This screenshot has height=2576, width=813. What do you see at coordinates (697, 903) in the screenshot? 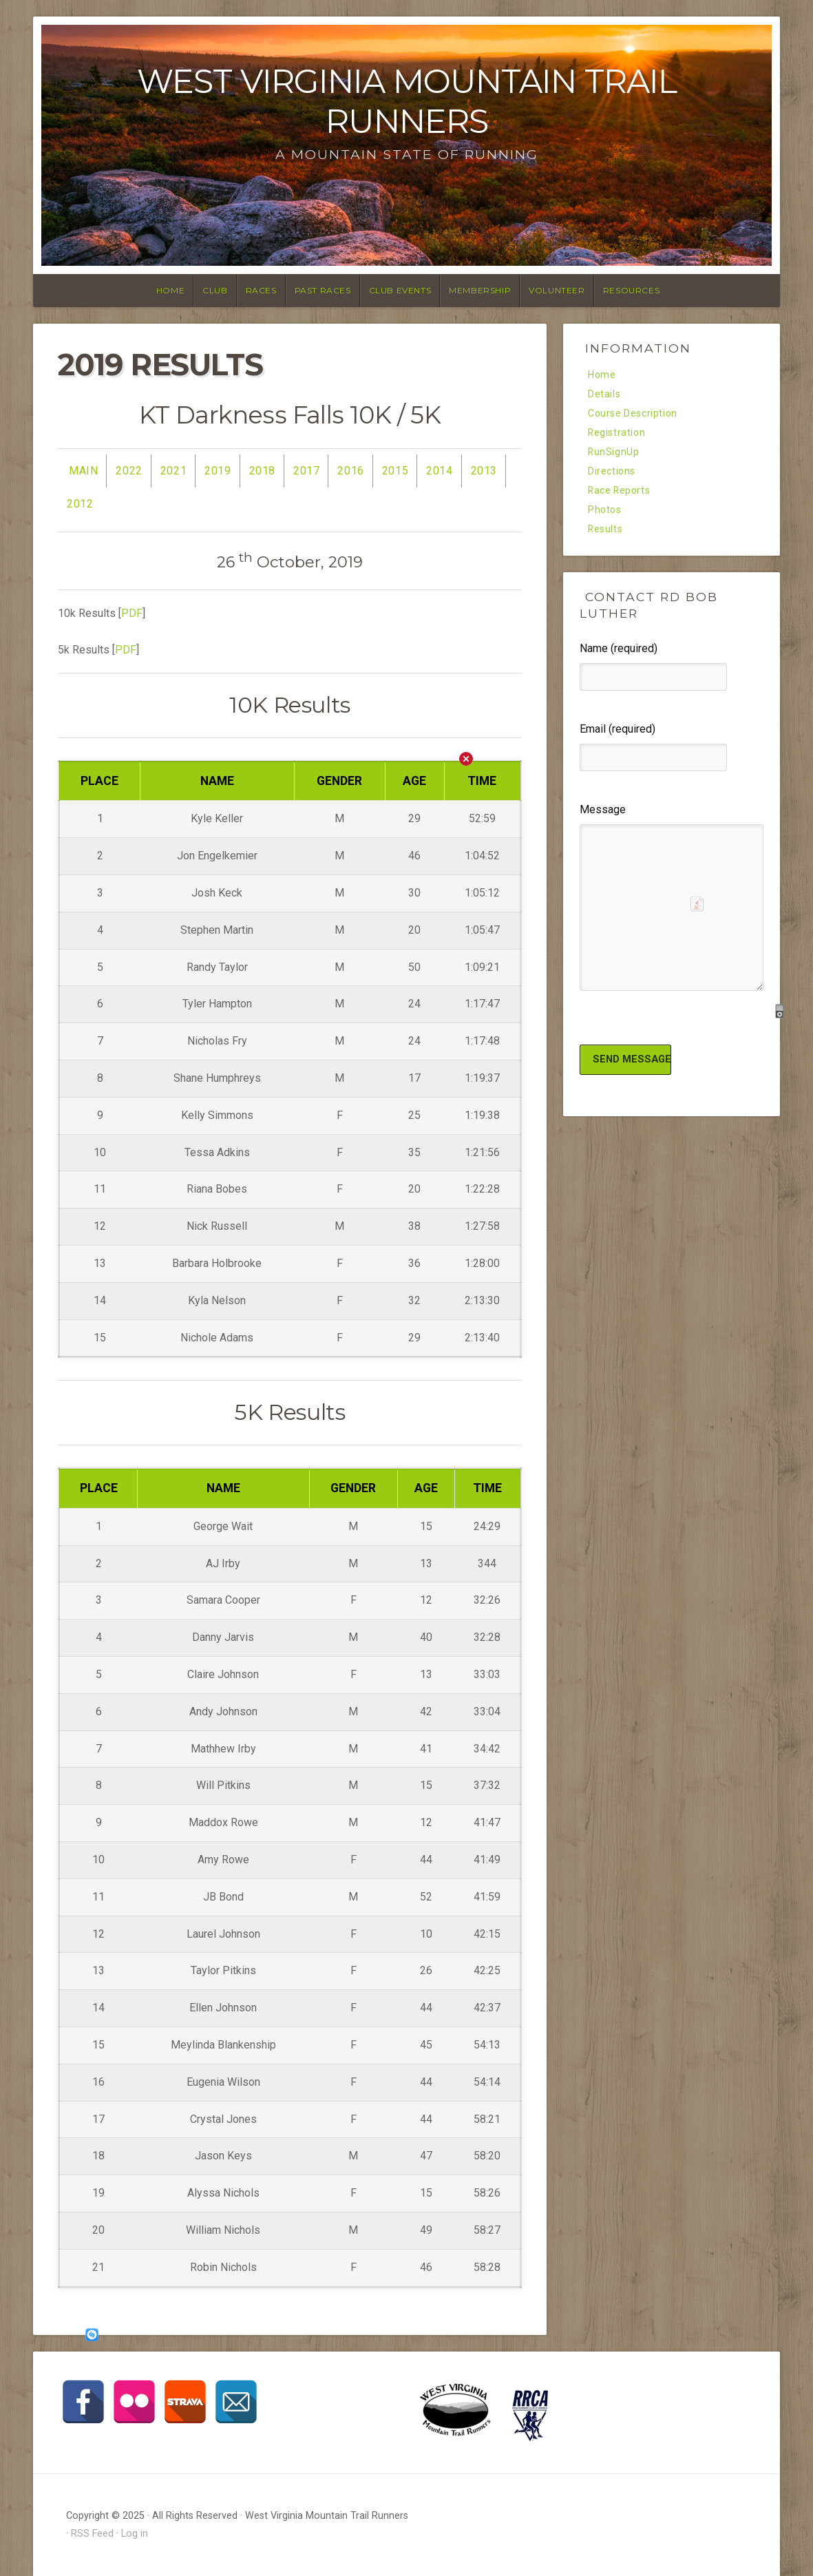
I see `indicates a java source code file` at bounding box center [697, 903].